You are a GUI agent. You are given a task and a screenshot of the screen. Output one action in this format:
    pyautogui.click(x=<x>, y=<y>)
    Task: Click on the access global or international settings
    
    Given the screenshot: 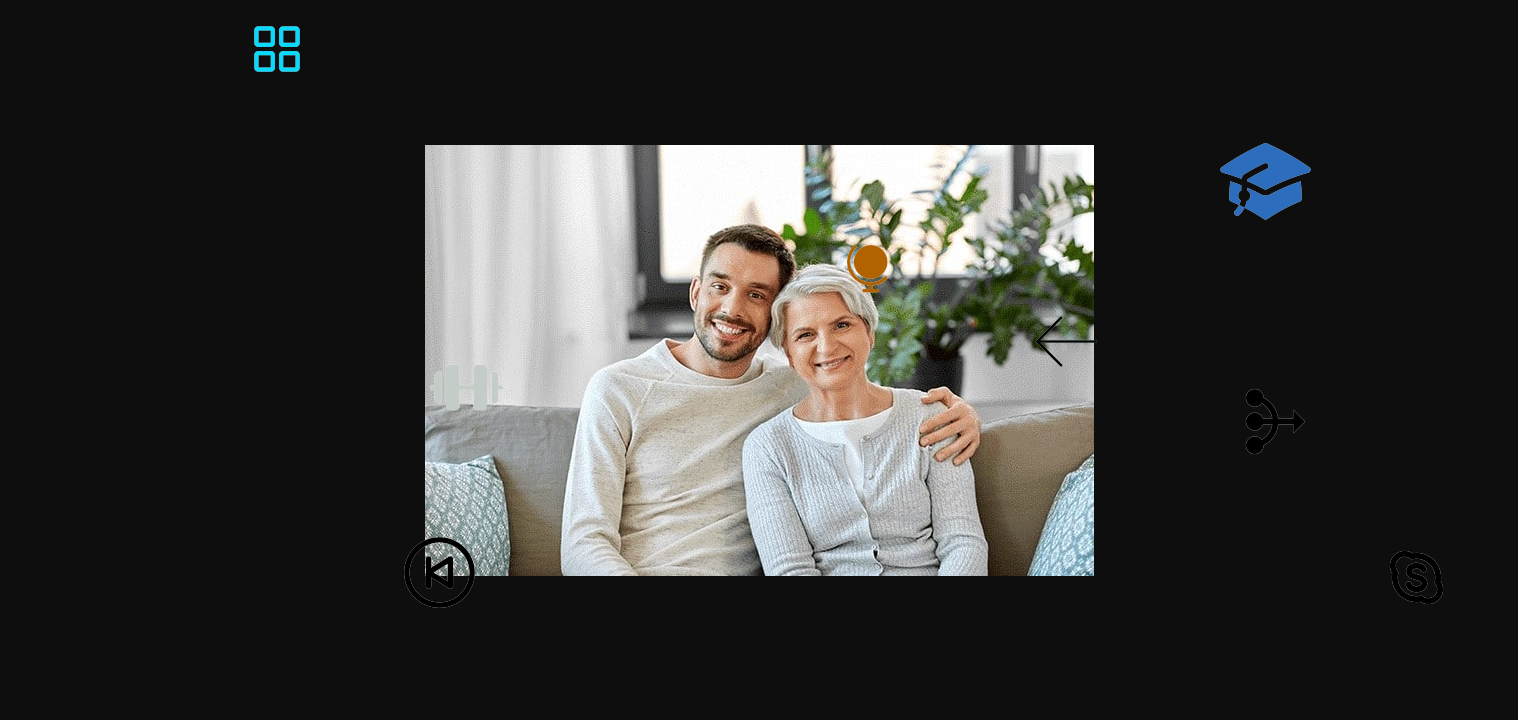 What is the action you would take?
    pyautogui.click(x=869, y=267)
    